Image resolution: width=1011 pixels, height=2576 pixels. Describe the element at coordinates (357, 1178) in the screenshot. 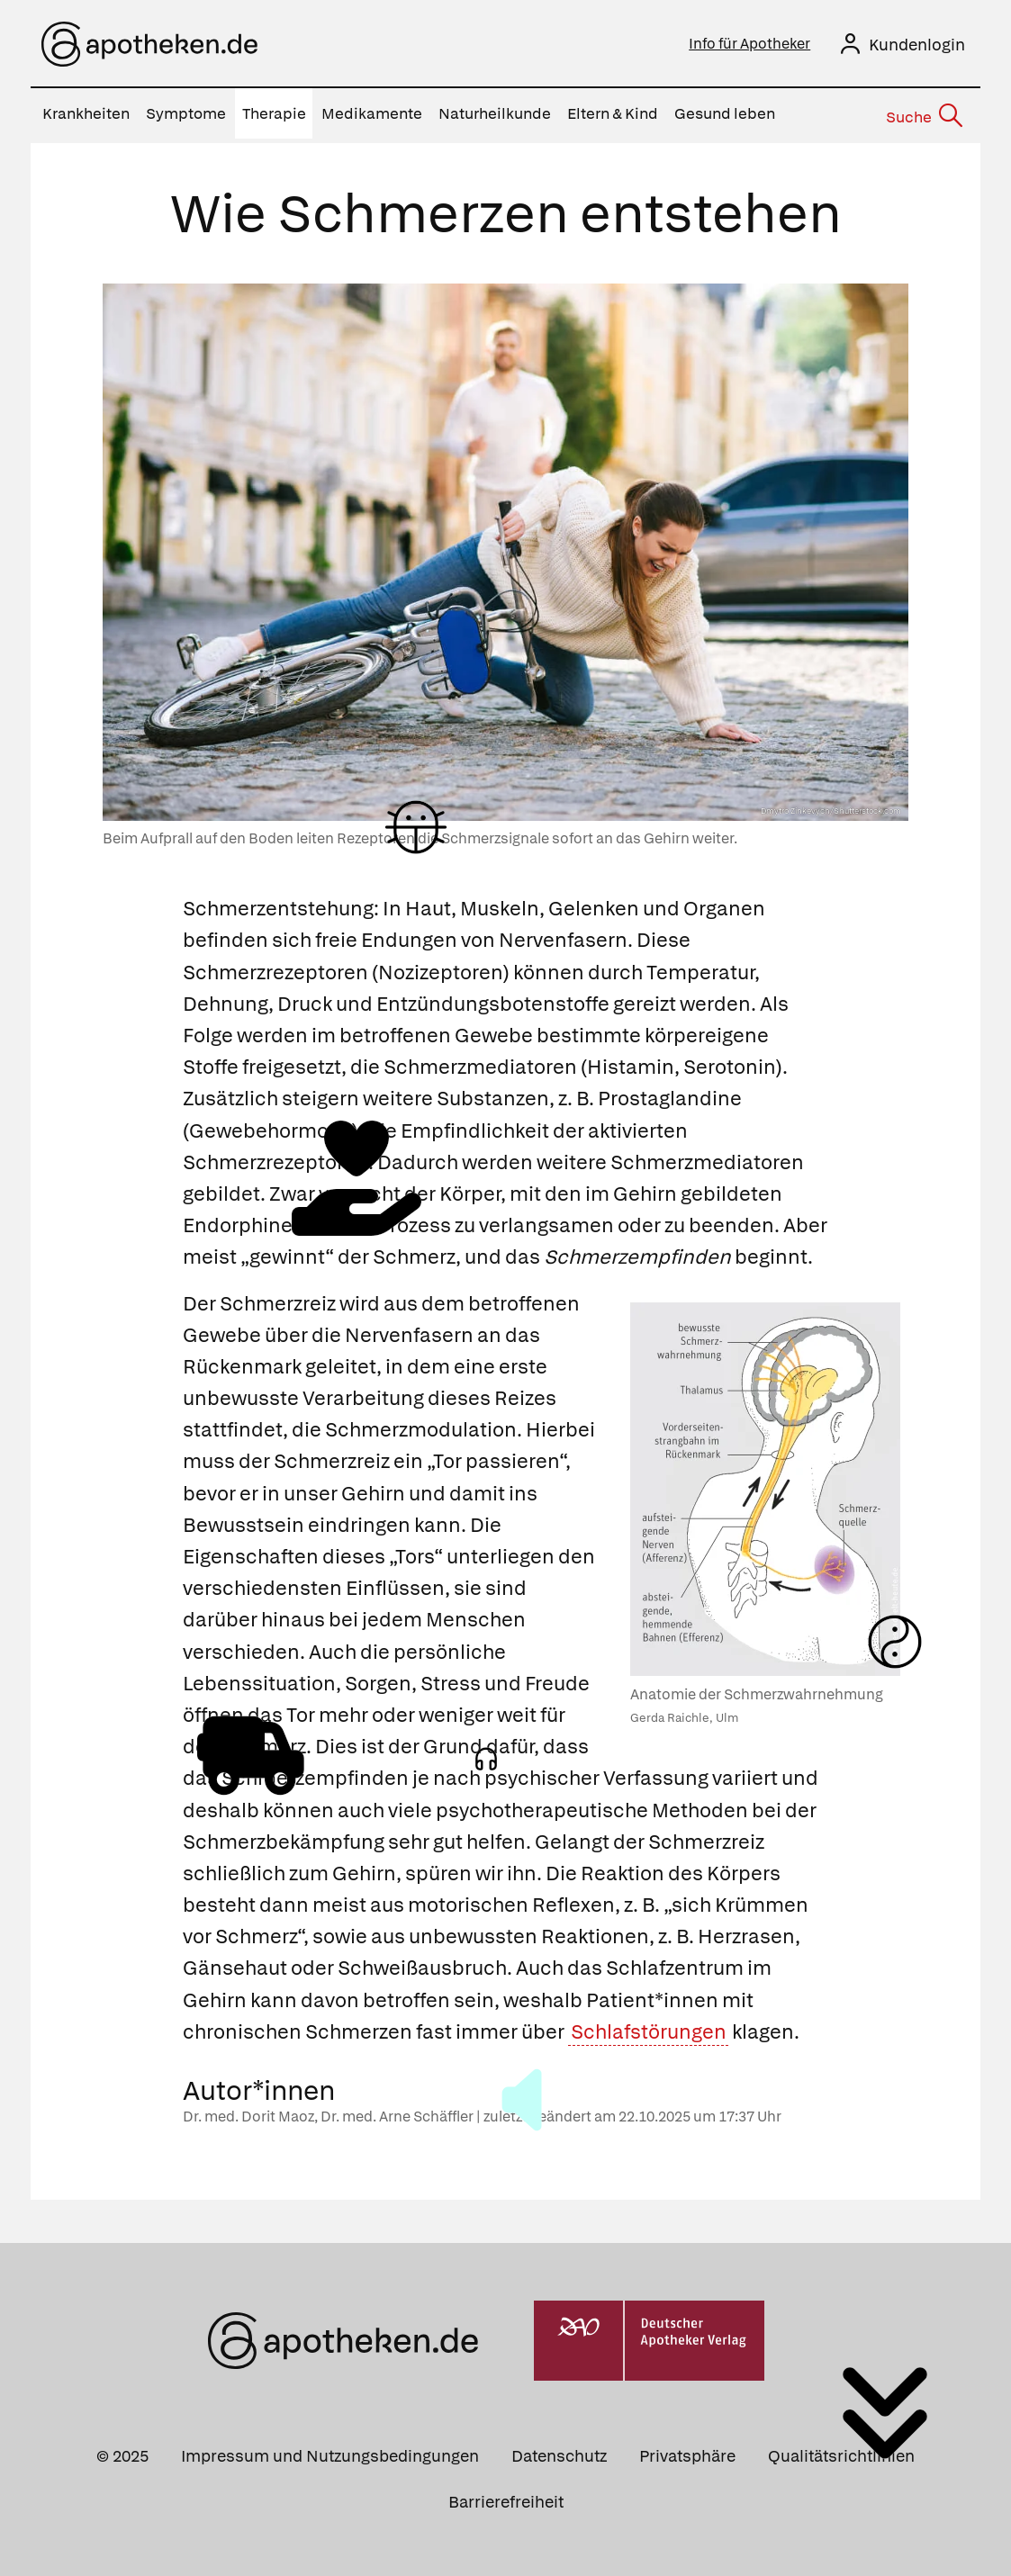

I see `access donation or charitable giving options` at that location.